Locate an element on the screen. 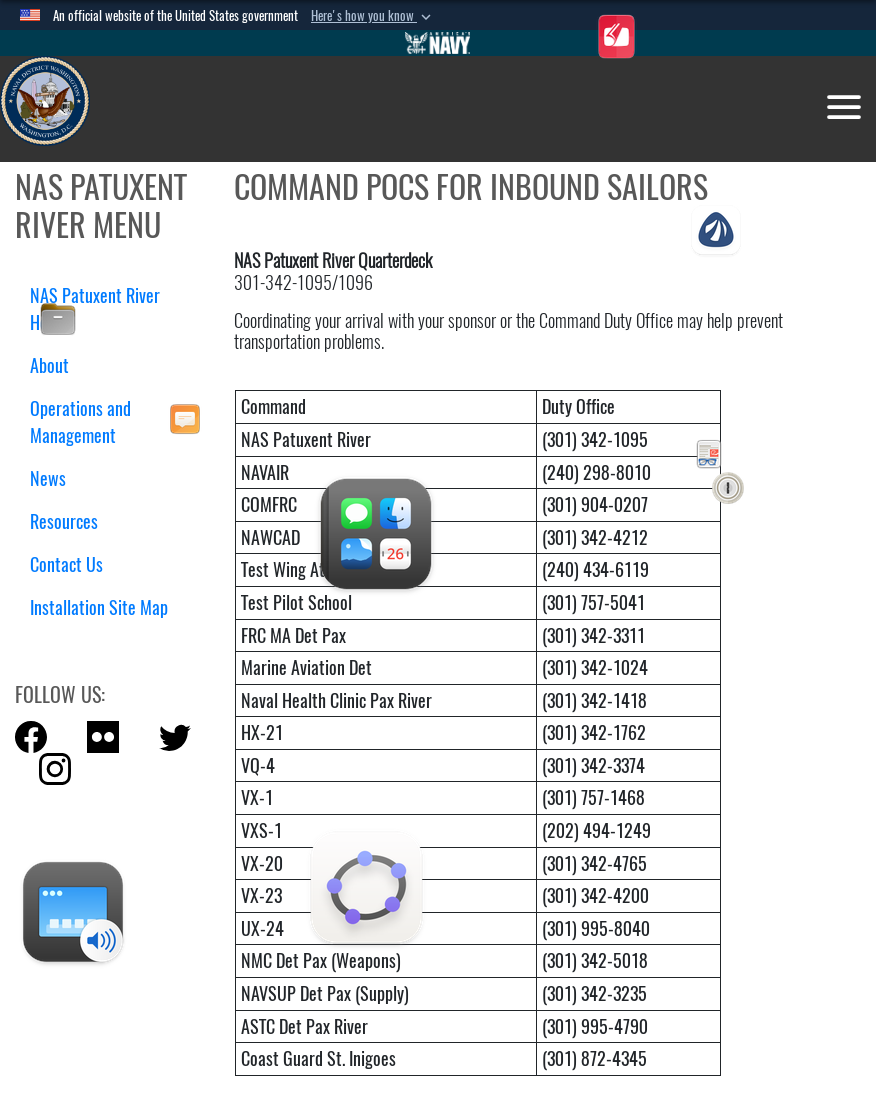 The image size is (876, 1104). open geogebra mathematics application is located at coordinates (366, 887).